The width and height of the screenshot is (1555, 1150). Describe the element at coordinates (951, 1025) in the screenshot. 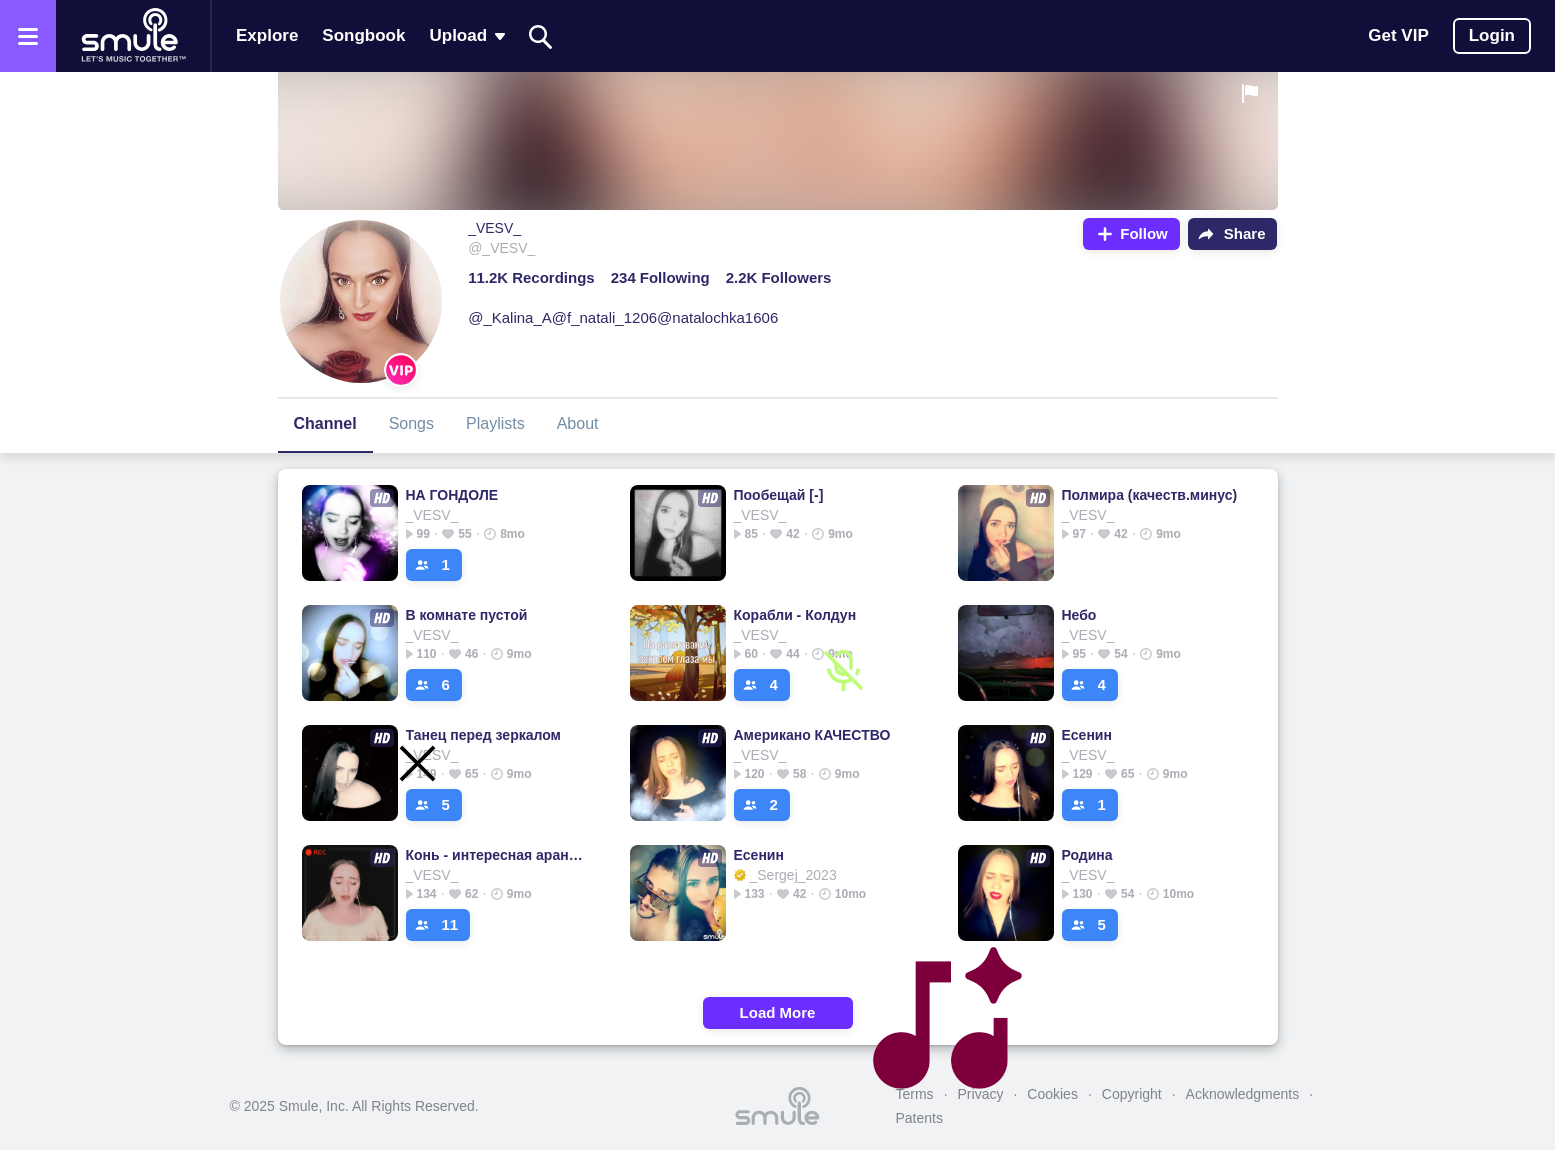

I see `access AI-powered music features` at that location.